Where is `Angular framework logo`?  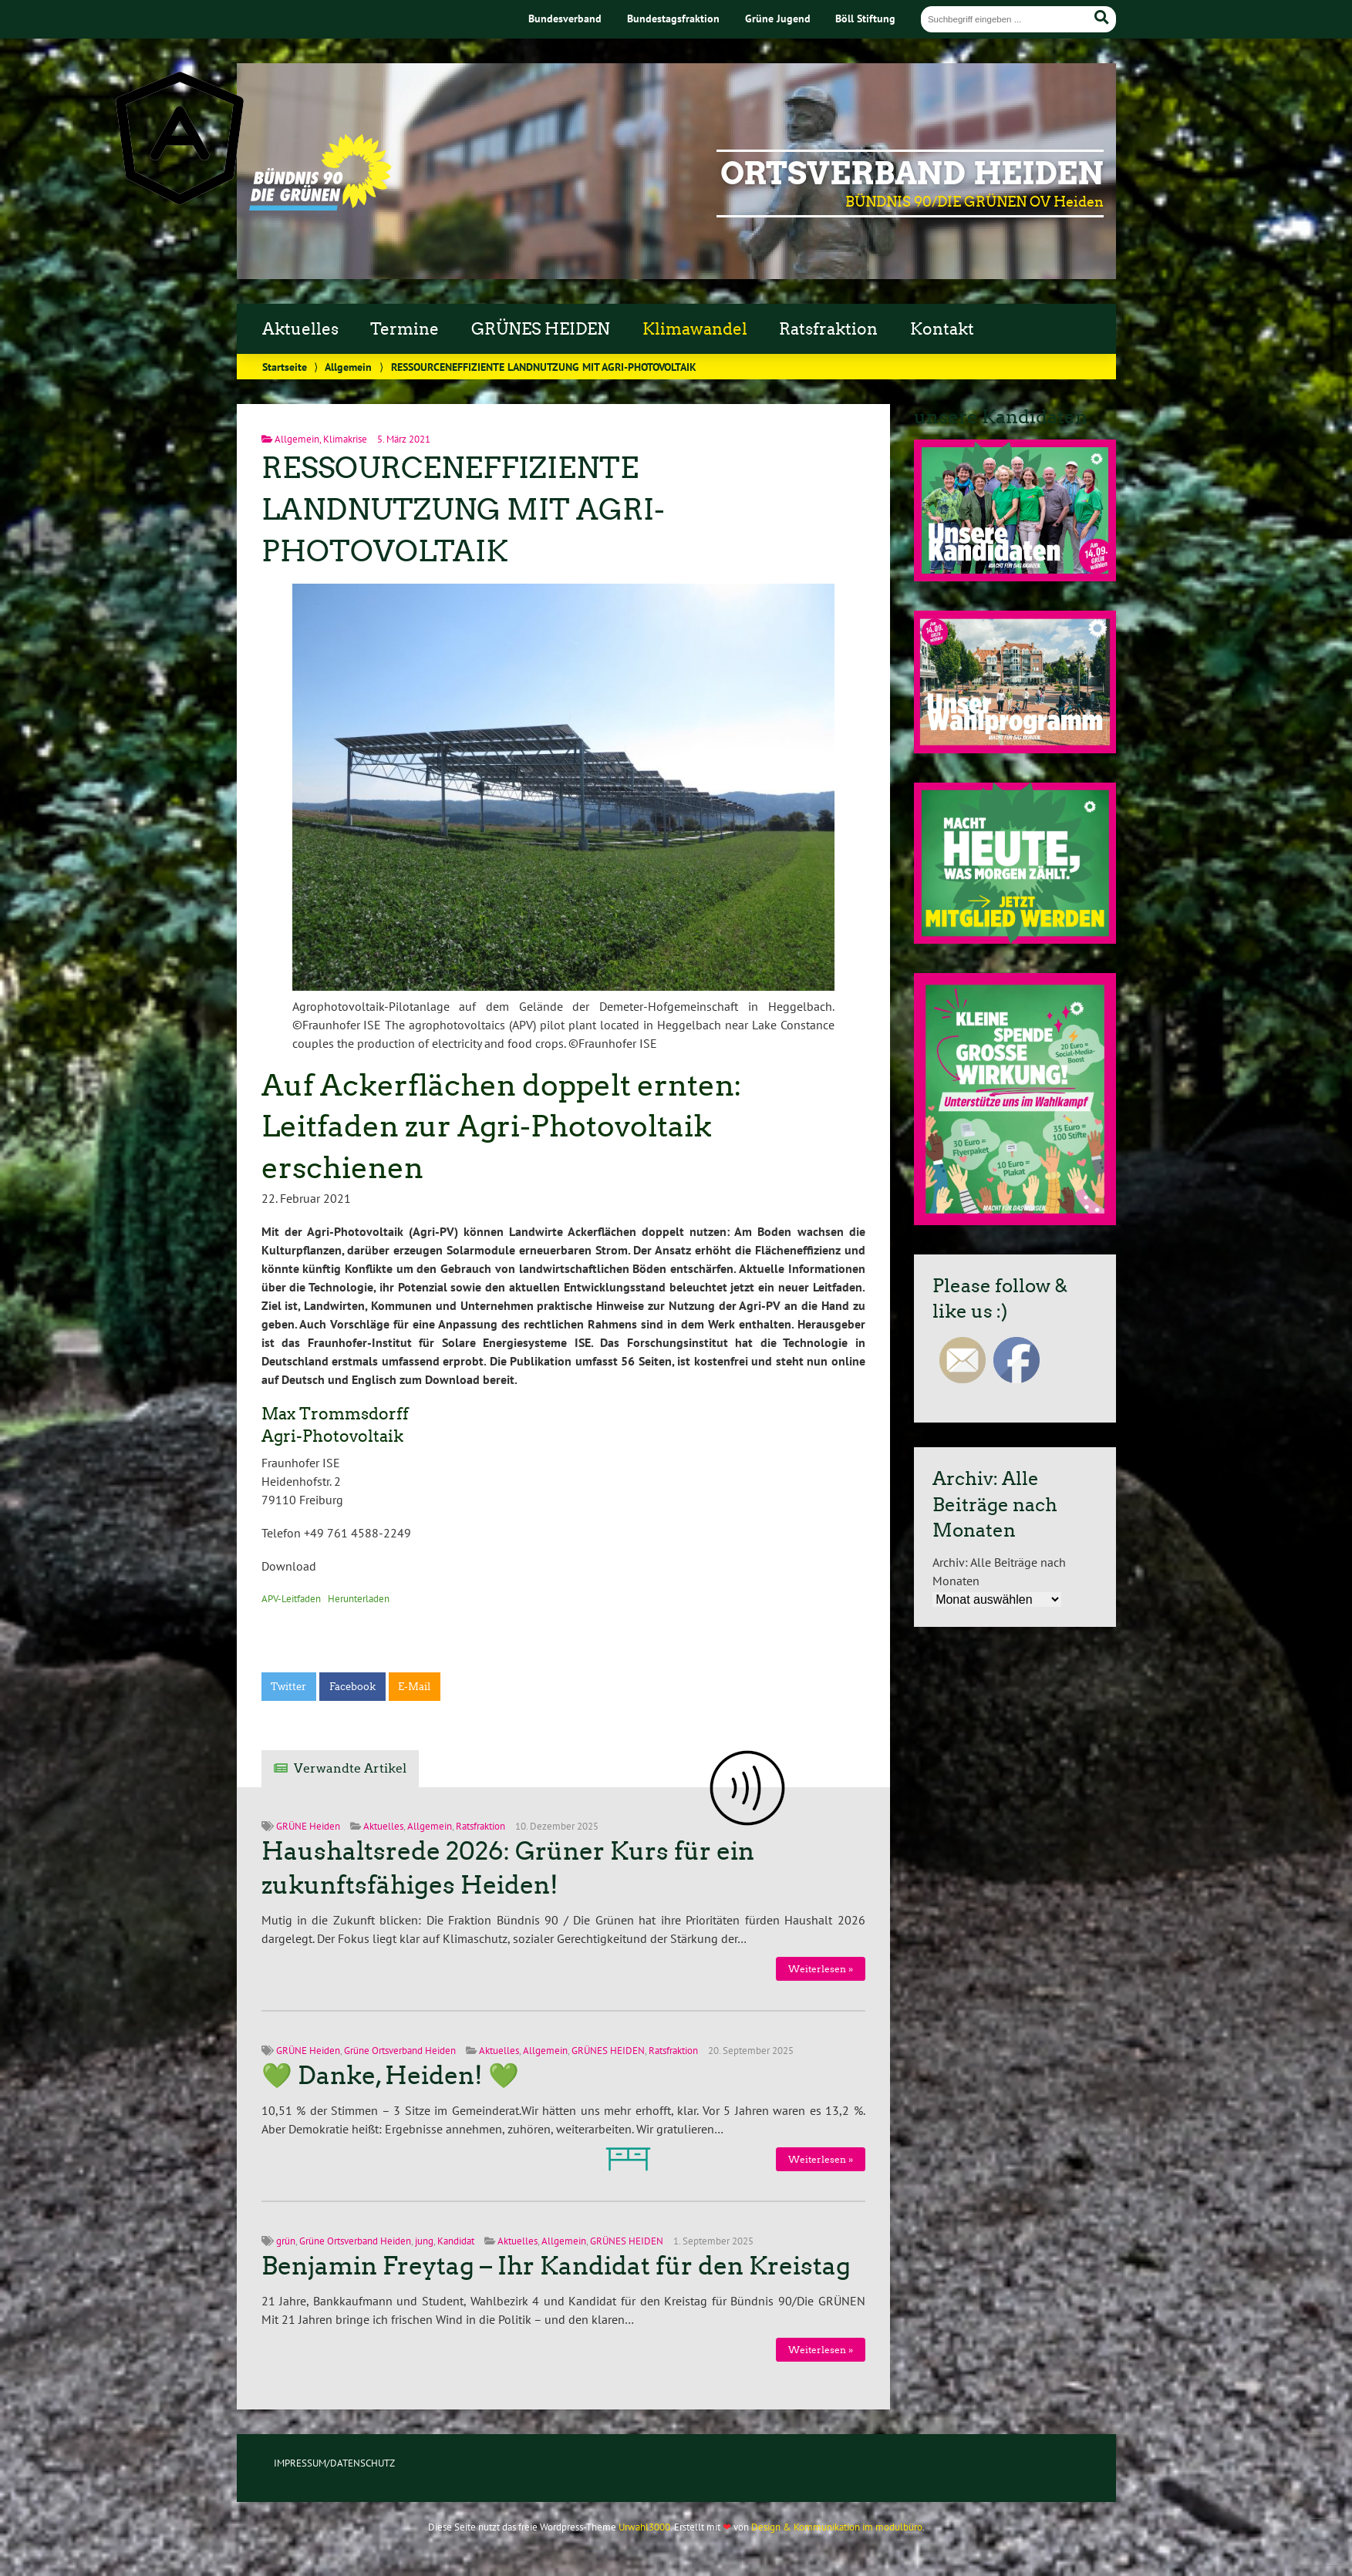 Angular framework logo is located at coordinates (180, 136).